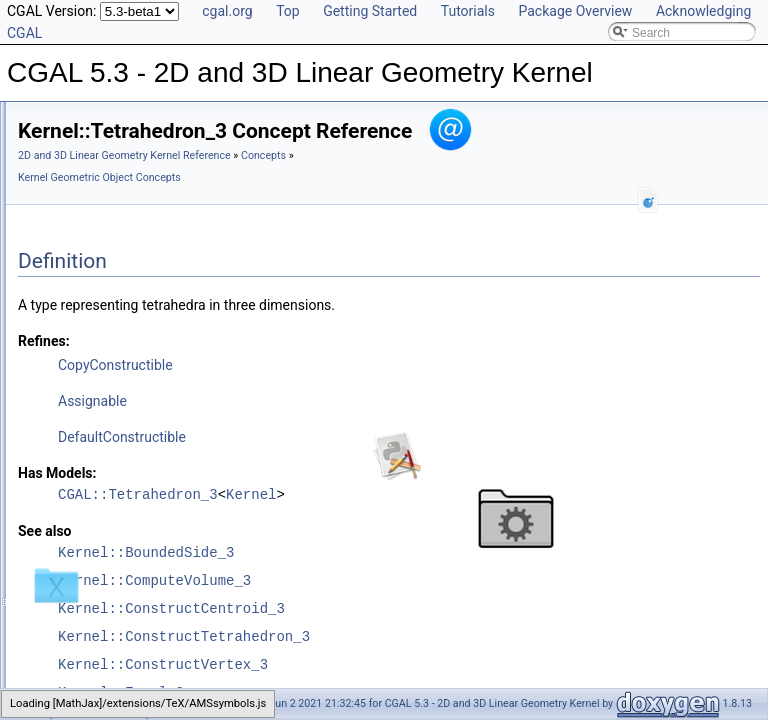  I want to click on access smart folder with automated mail rules, so click(516, 518).